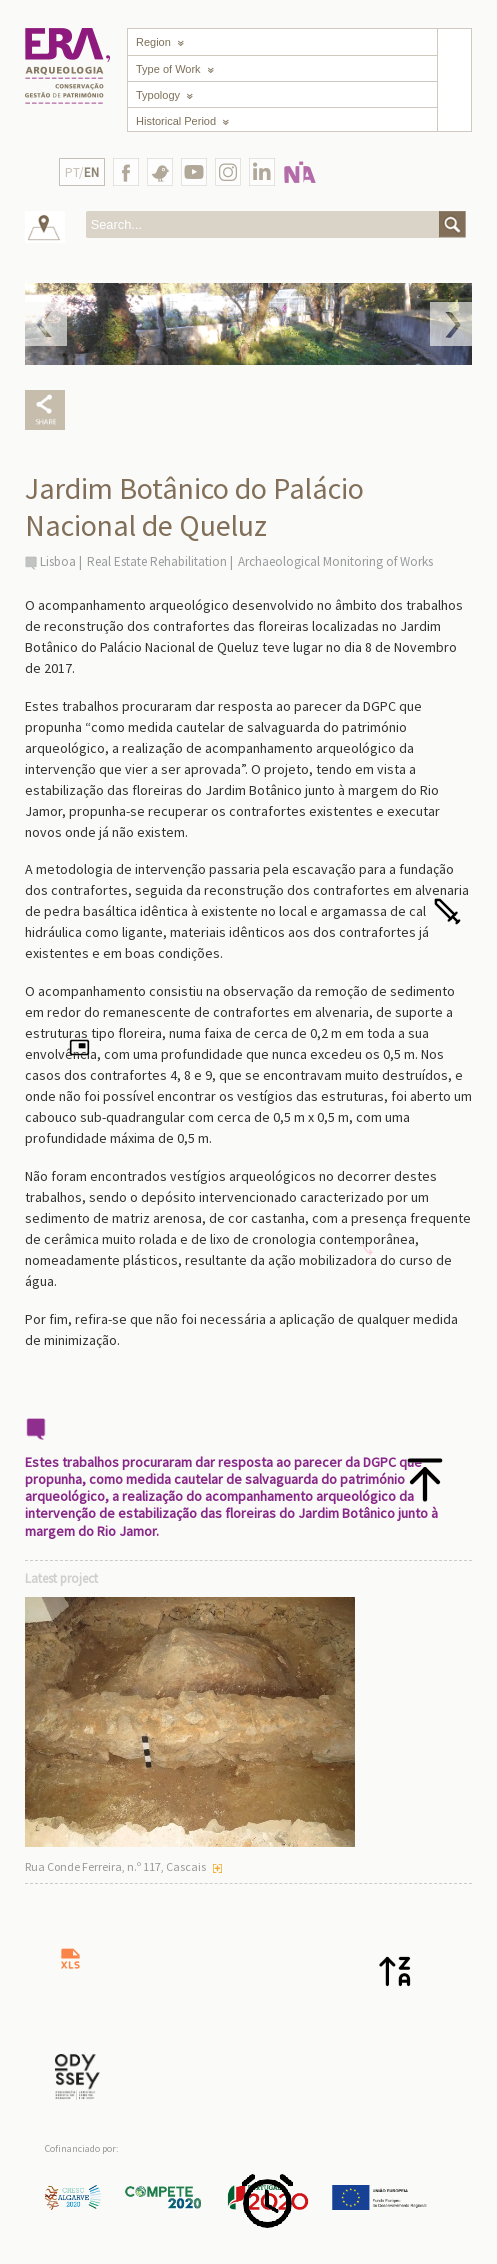  Describe the element at coordinates (447, 911) in the screenshot. I see `access weapons or combat features` at that location.